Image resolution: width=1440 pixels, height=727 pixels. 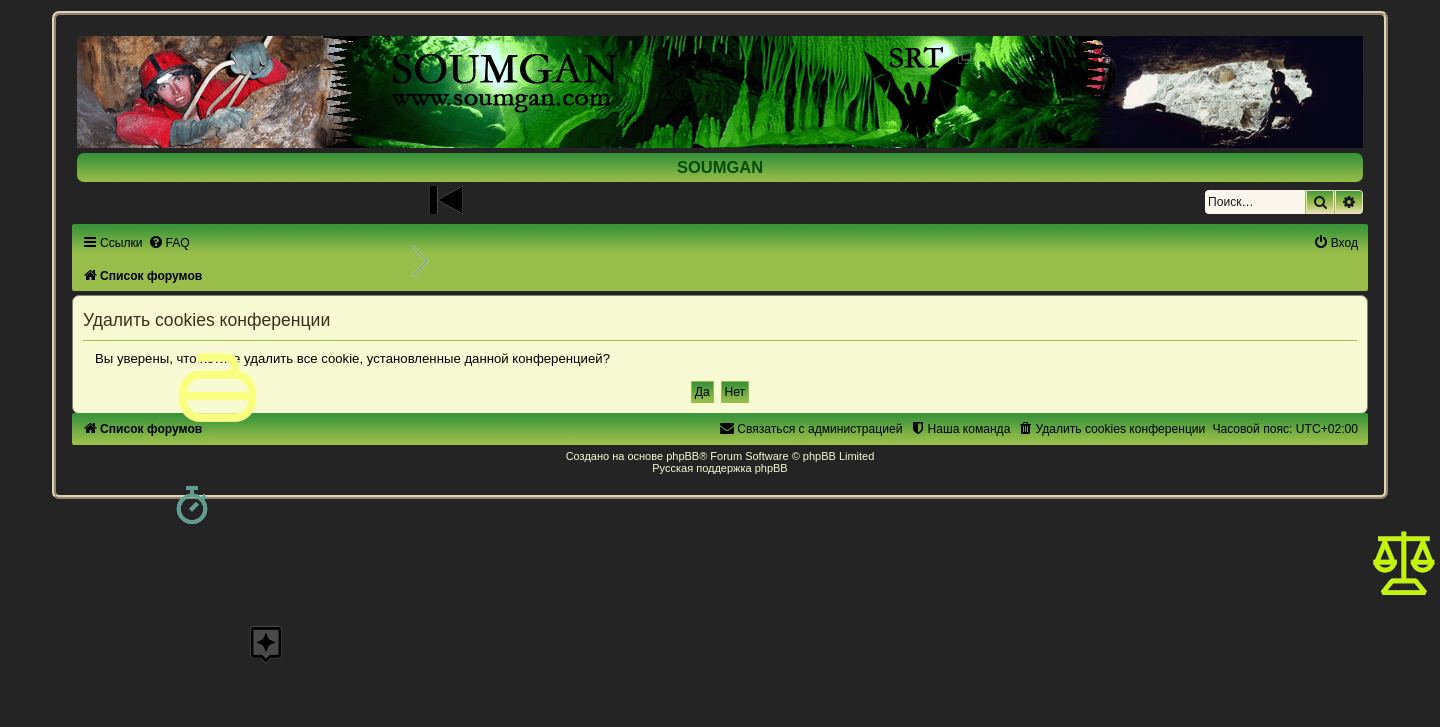 I want to click on skip to previous track, so click(x=446, y=200).